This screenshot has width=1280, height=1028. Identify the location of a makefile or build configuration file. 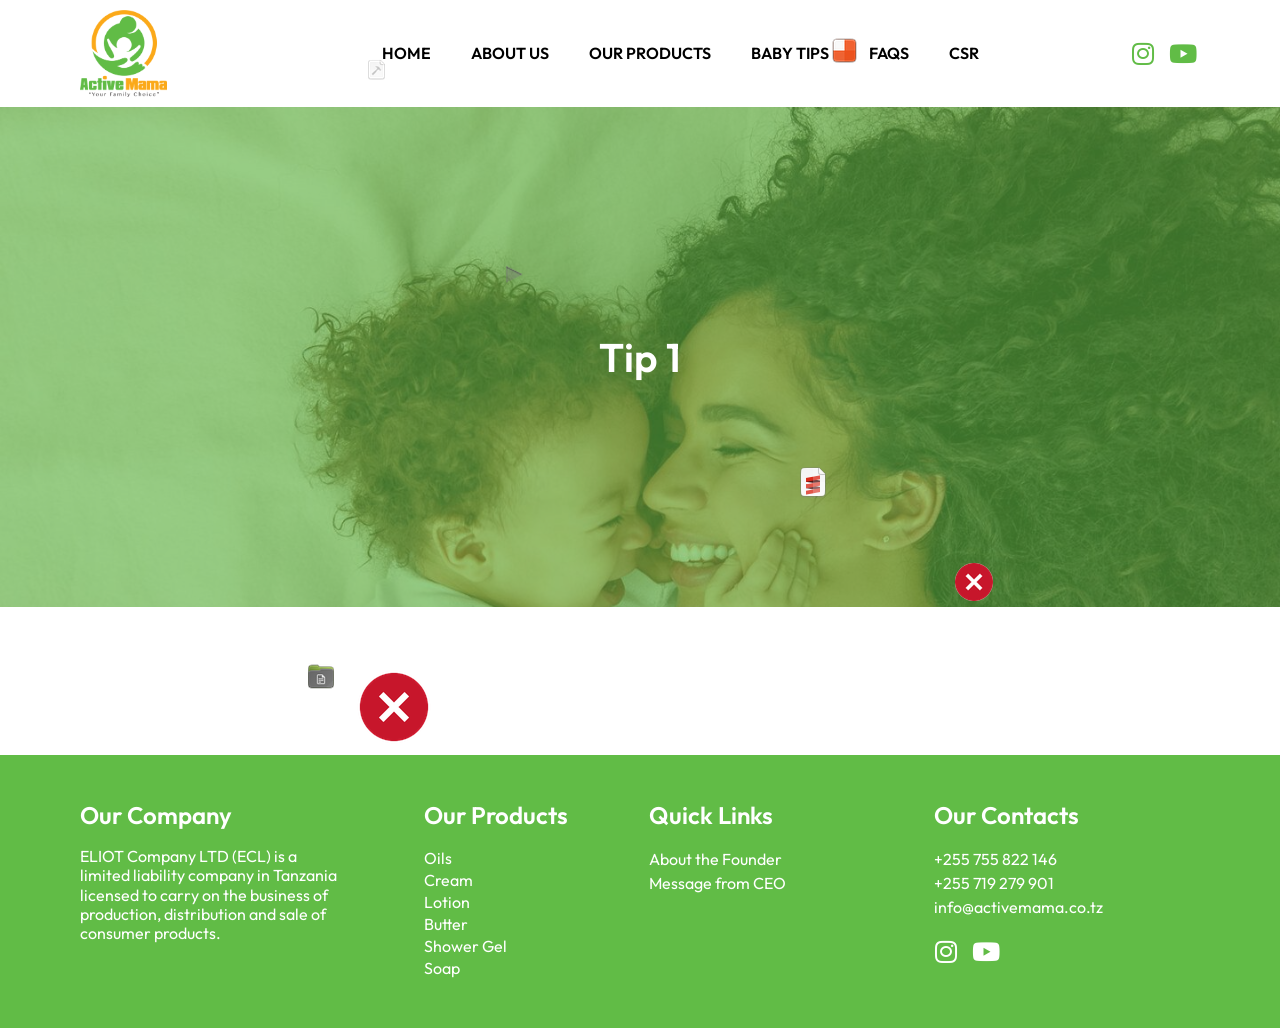
(376, 69).